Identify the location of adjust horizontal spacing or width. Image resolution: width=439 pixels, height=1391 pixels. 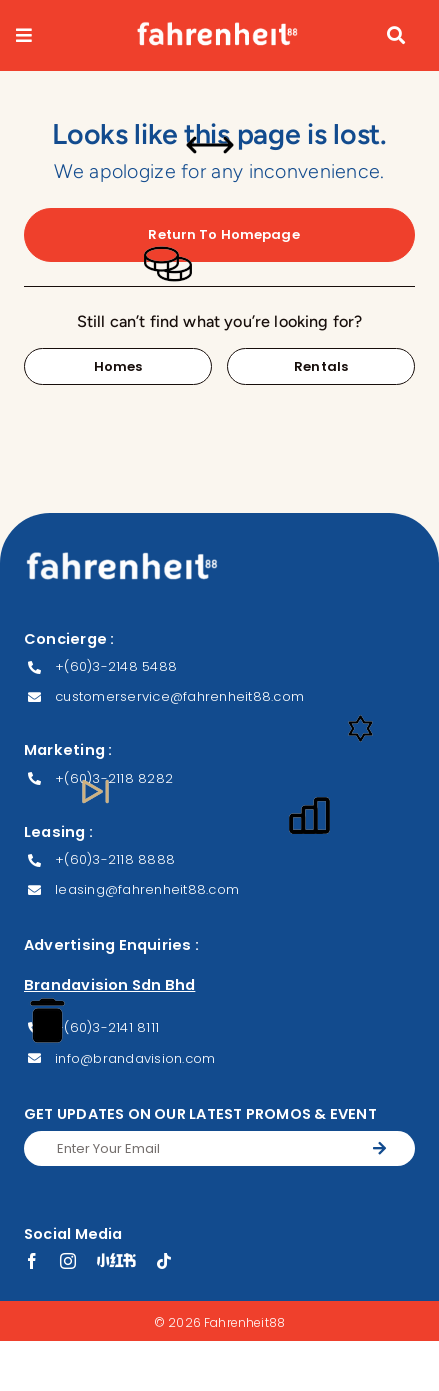
(210, 145).